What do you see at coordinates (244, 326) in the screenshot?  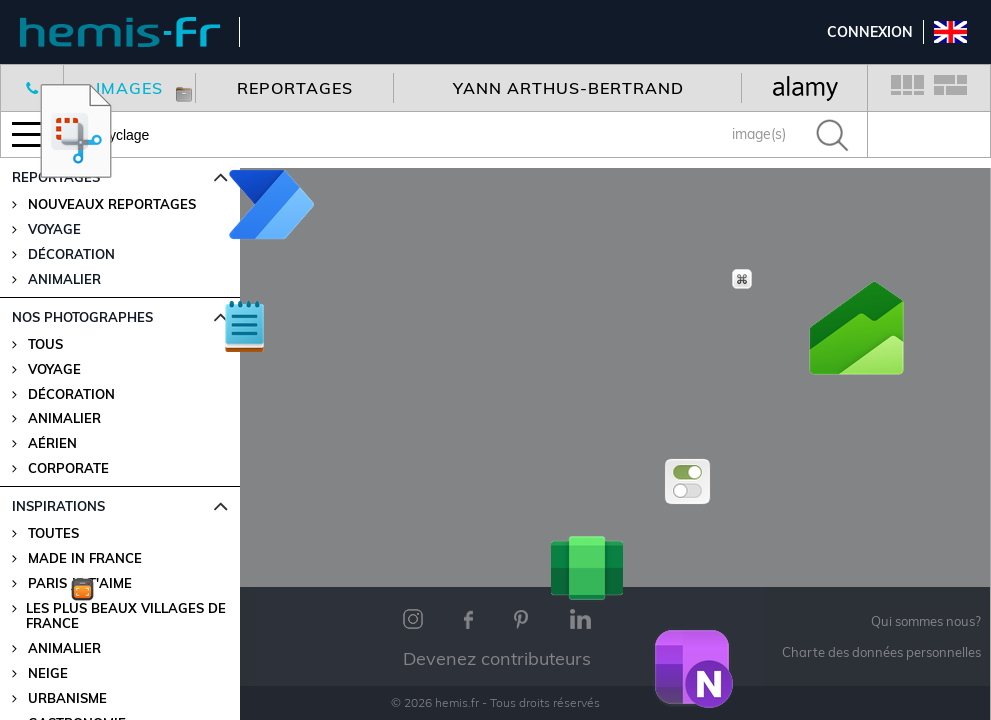 I see `open notepad application` at bounding box center [244, 326].